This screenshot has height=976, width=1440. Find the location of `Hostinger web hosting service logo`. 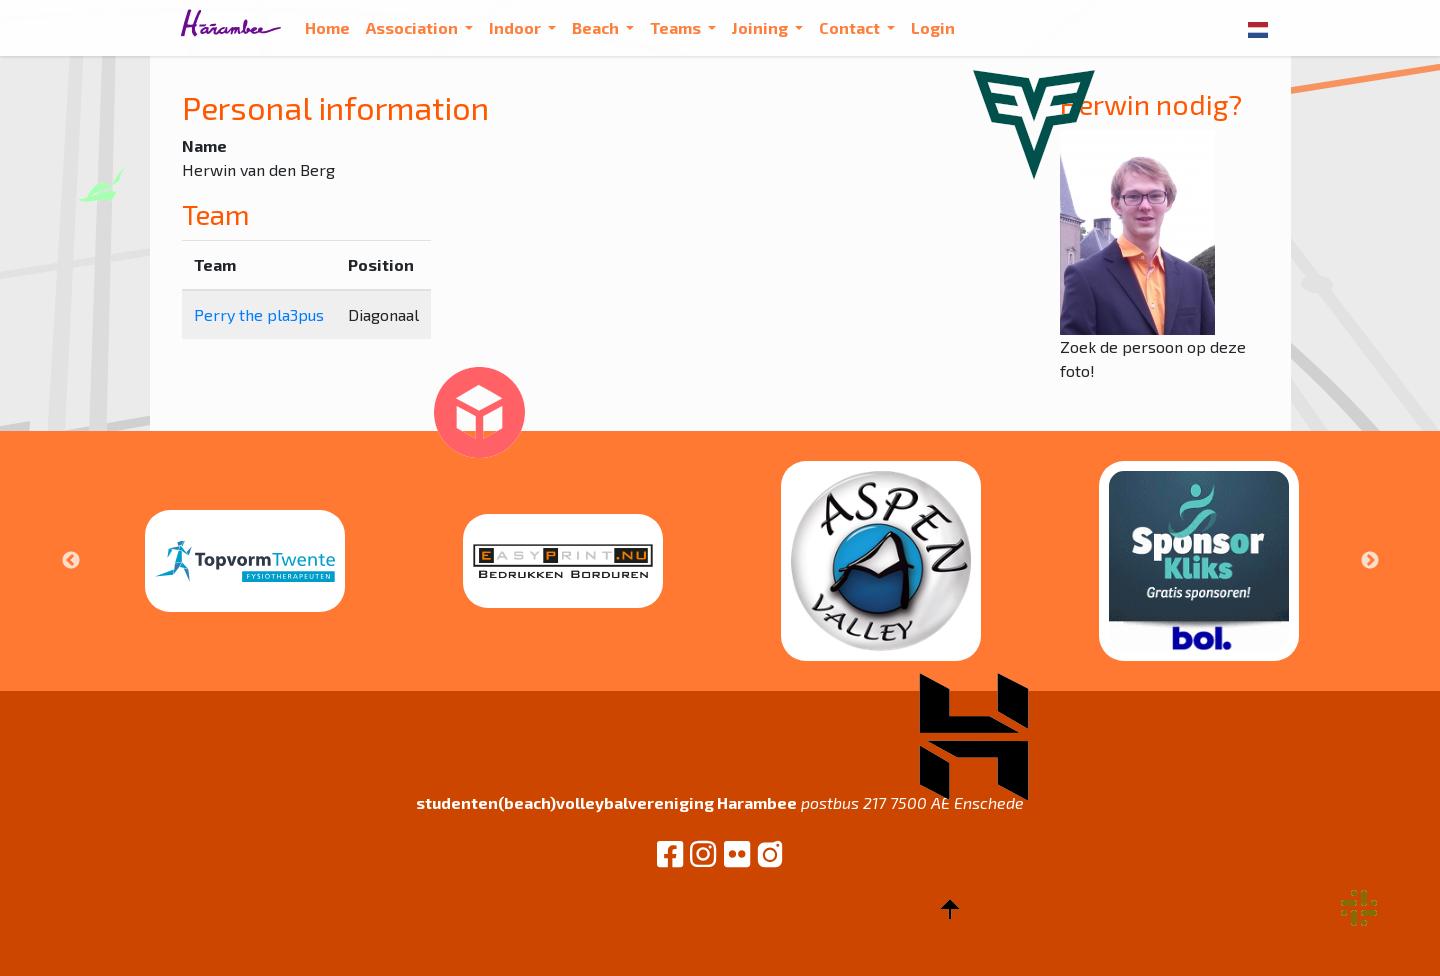

Hostinger web hosting service logo is located at coordinates (974, 737).